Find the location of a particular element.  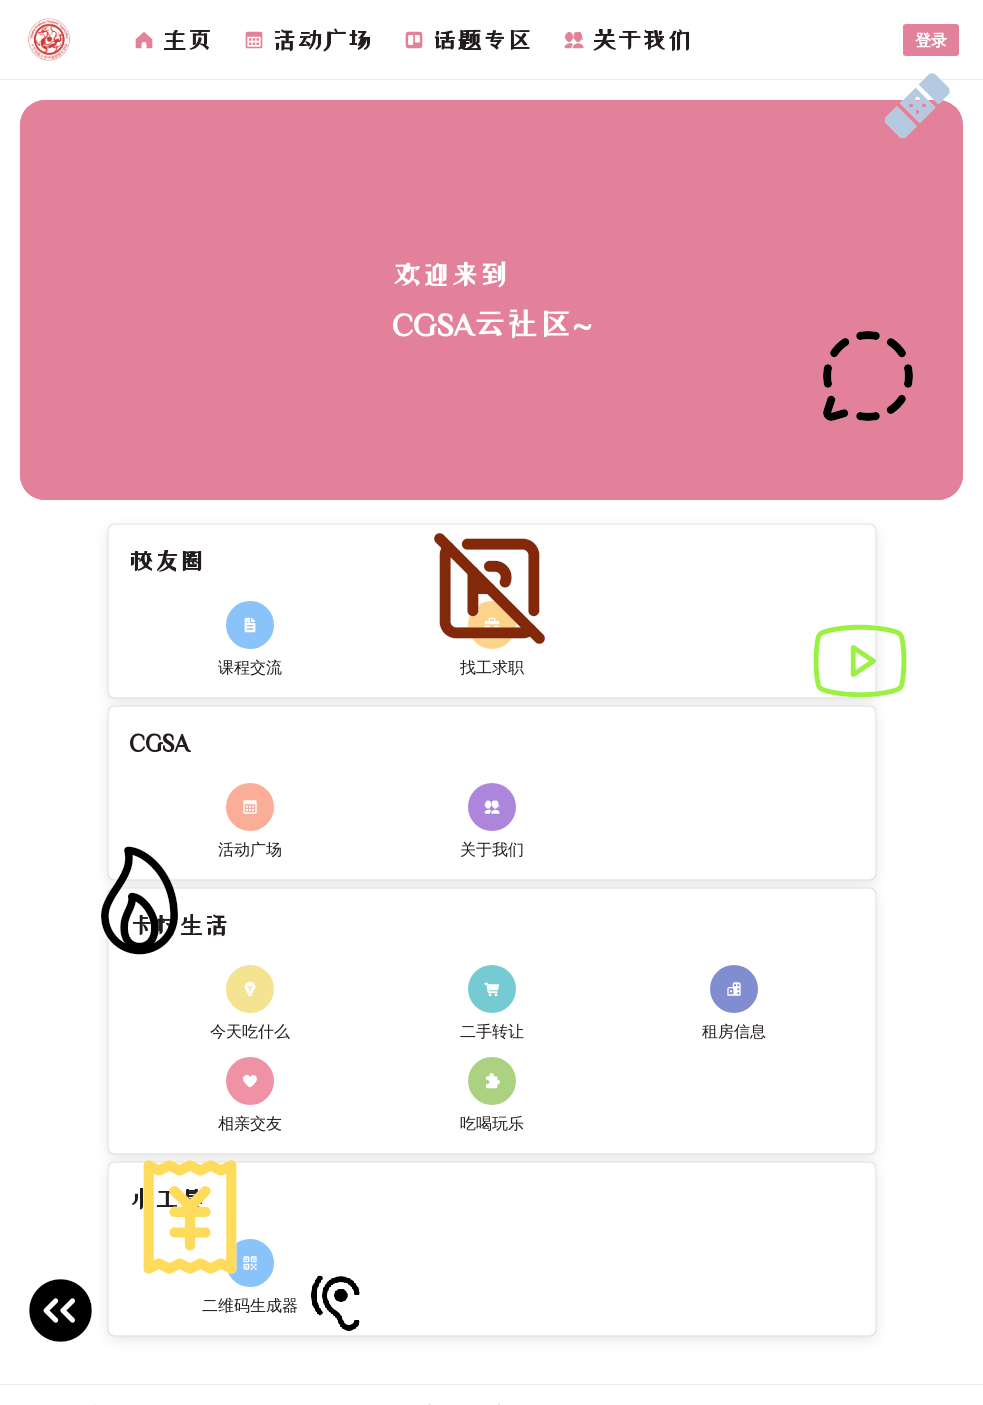

view receipt or transaction in Japanese yen is located at coordinates (190, 1217).